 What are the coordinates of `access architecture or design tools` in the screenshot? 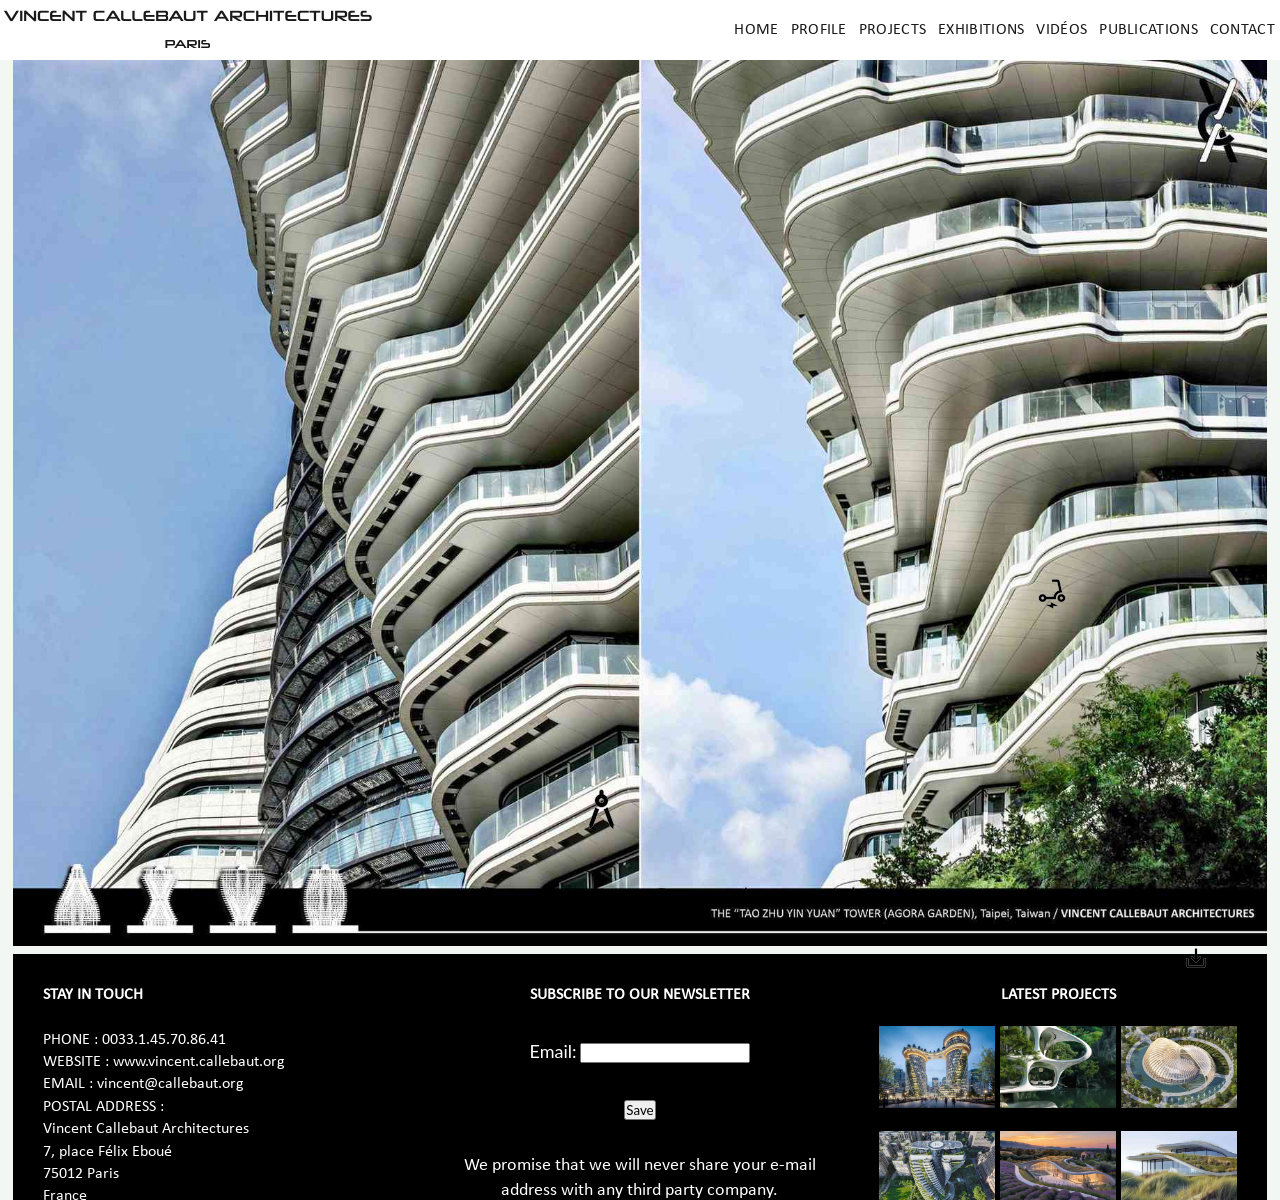 It's located at (601, 809).